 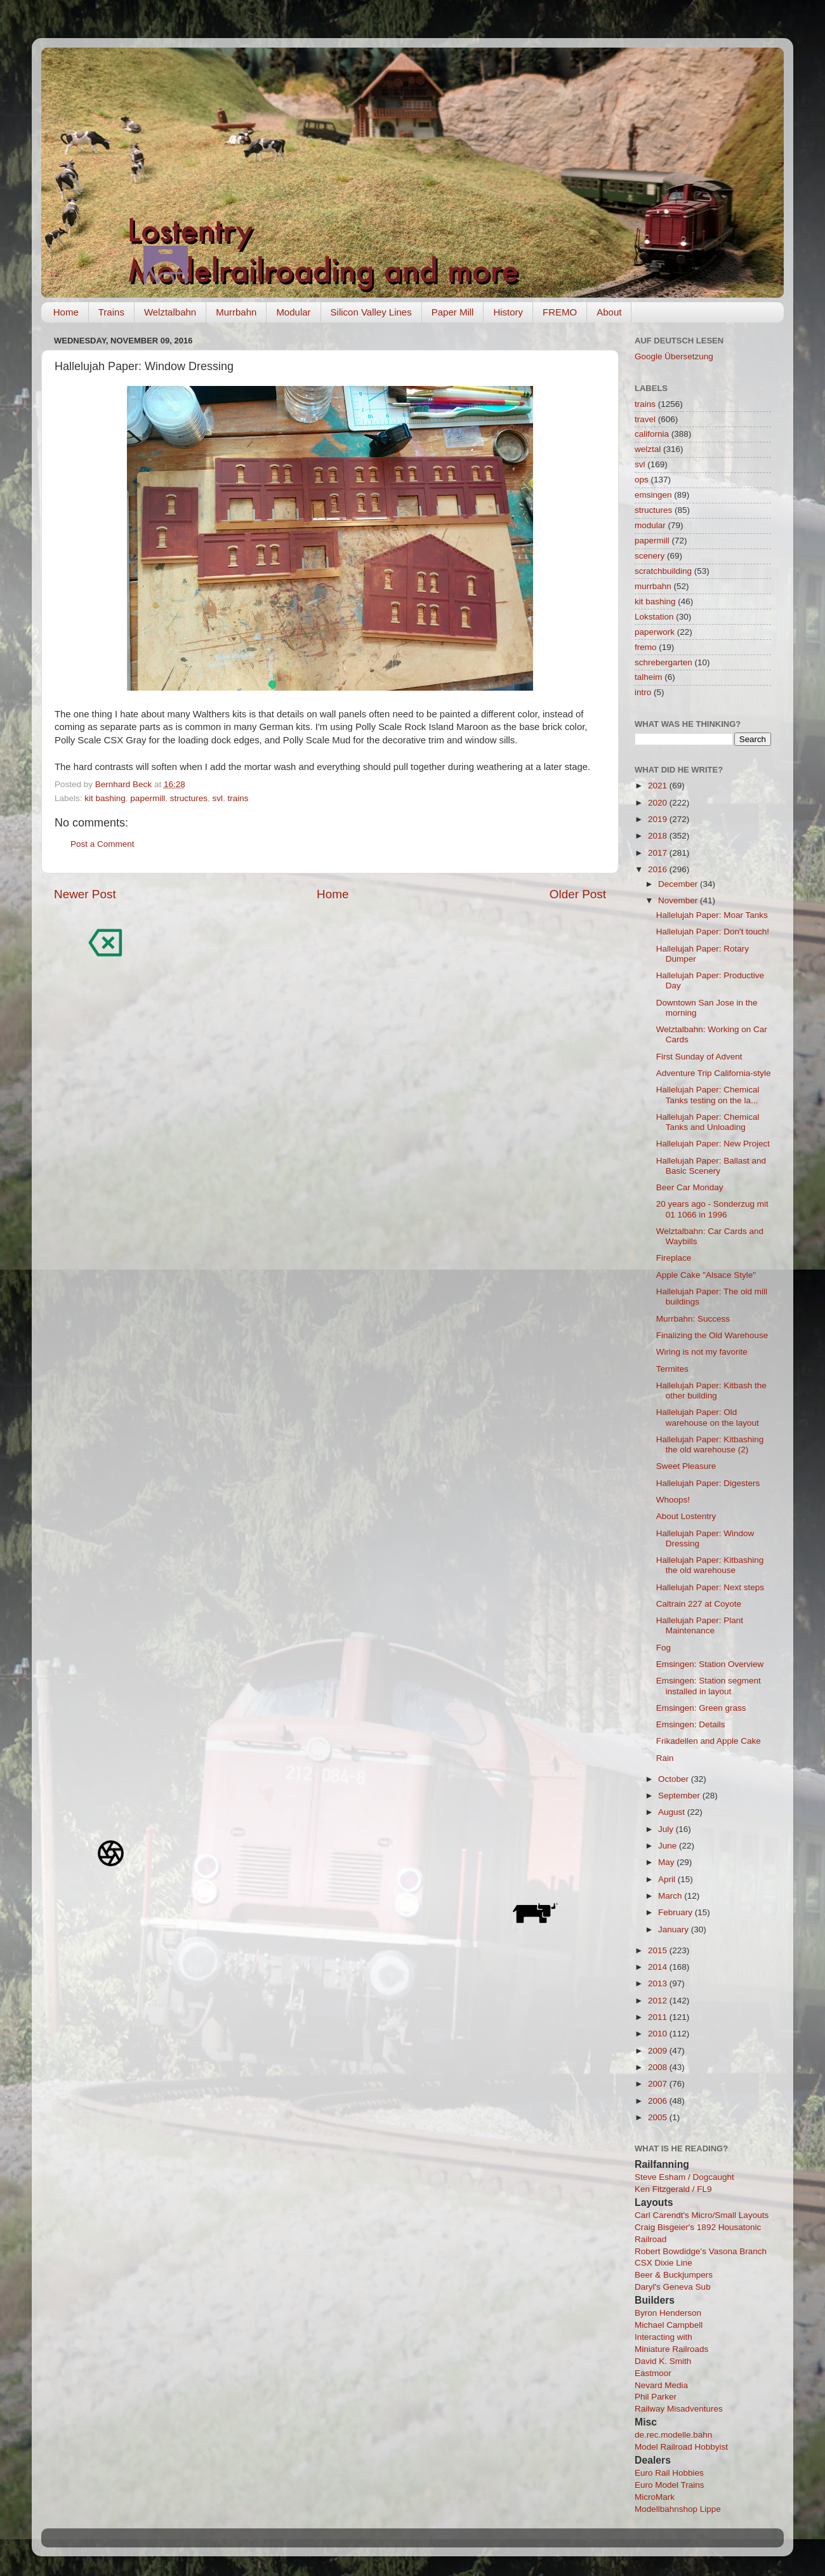 I want to click on open the Chrome Web Store, so click(x=166, y=265).